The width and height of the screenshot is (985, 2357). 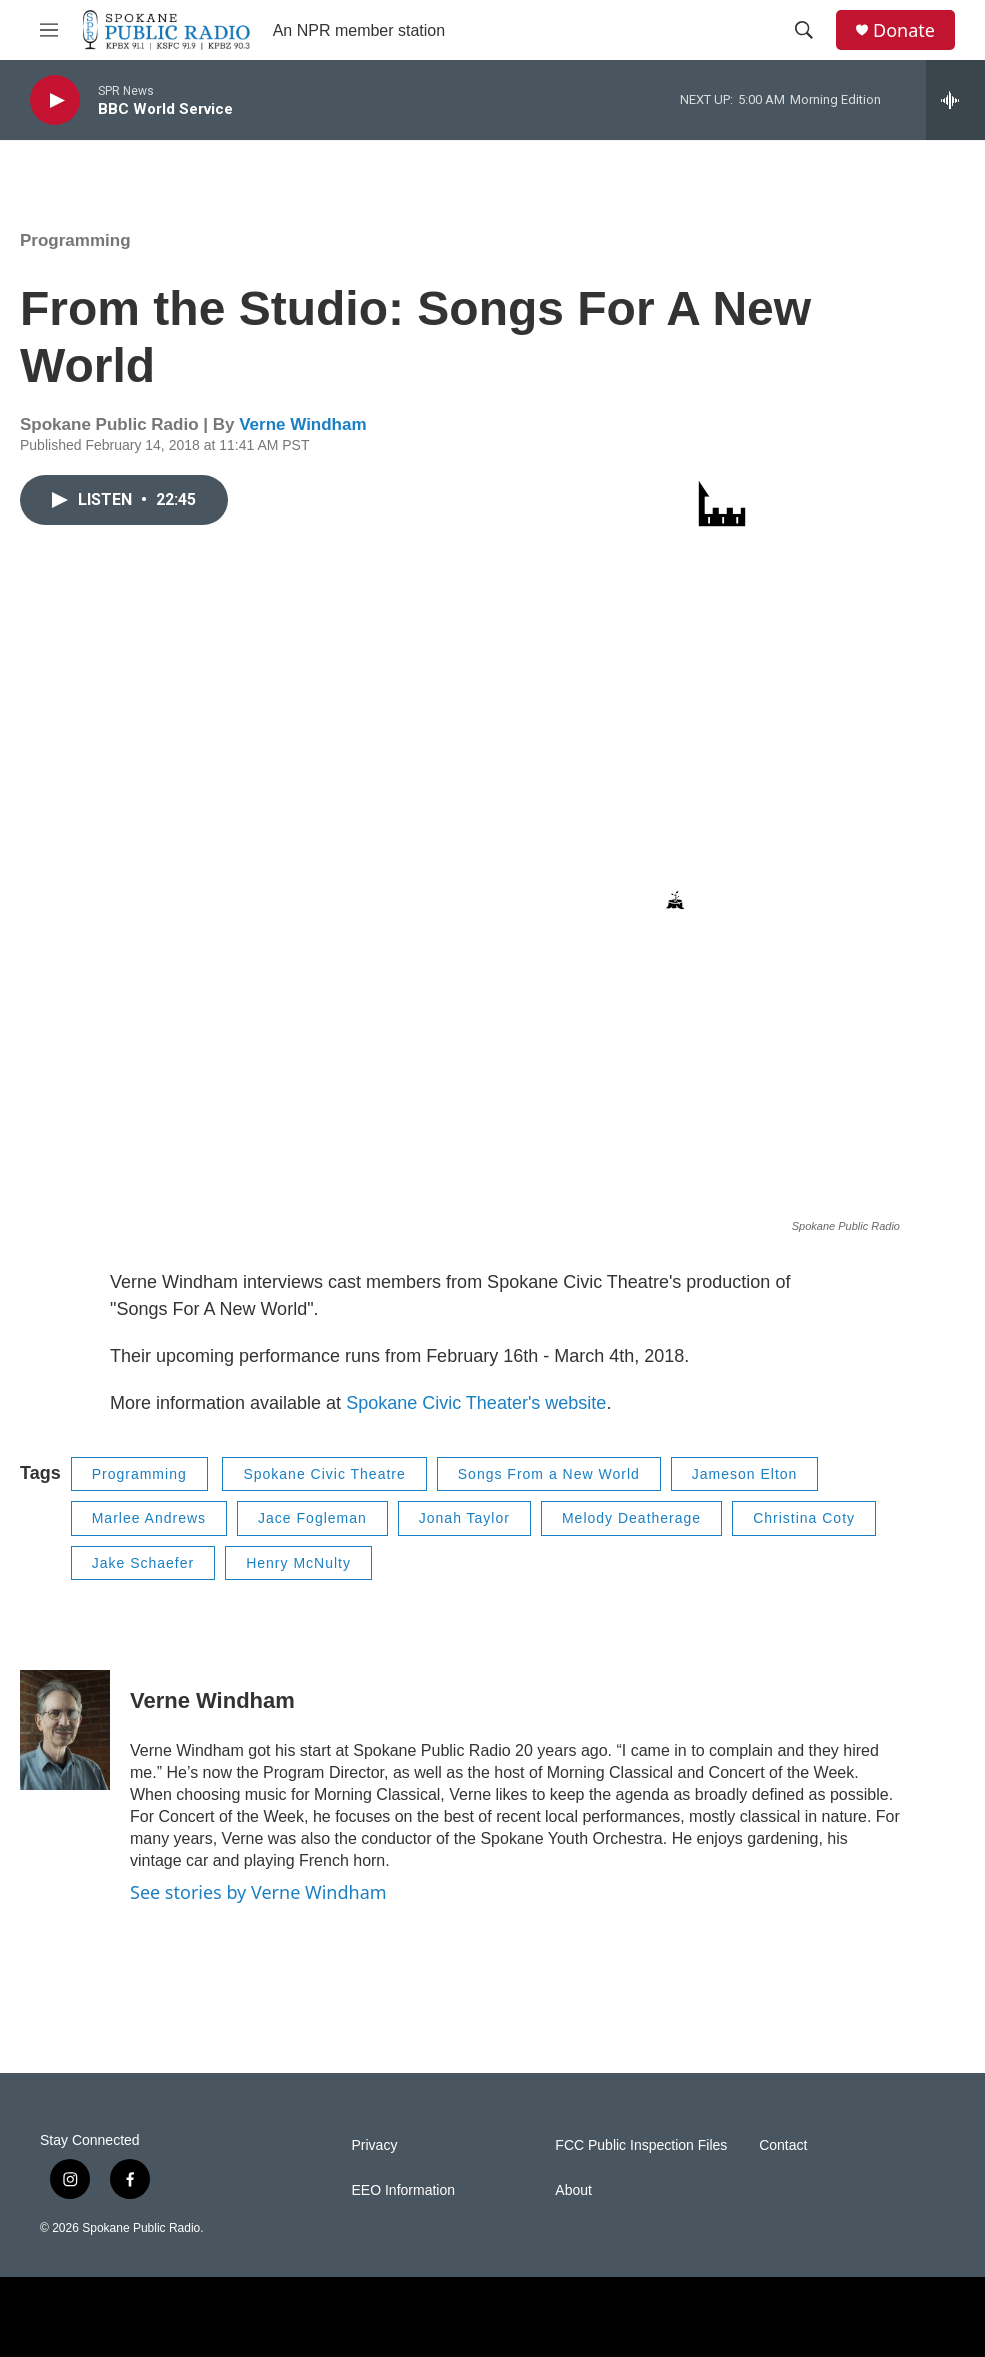 What do you see at coordinates (722, 503) in the screenshot?
I see `view castle or fortress in game` at bounding box center [722, 503].